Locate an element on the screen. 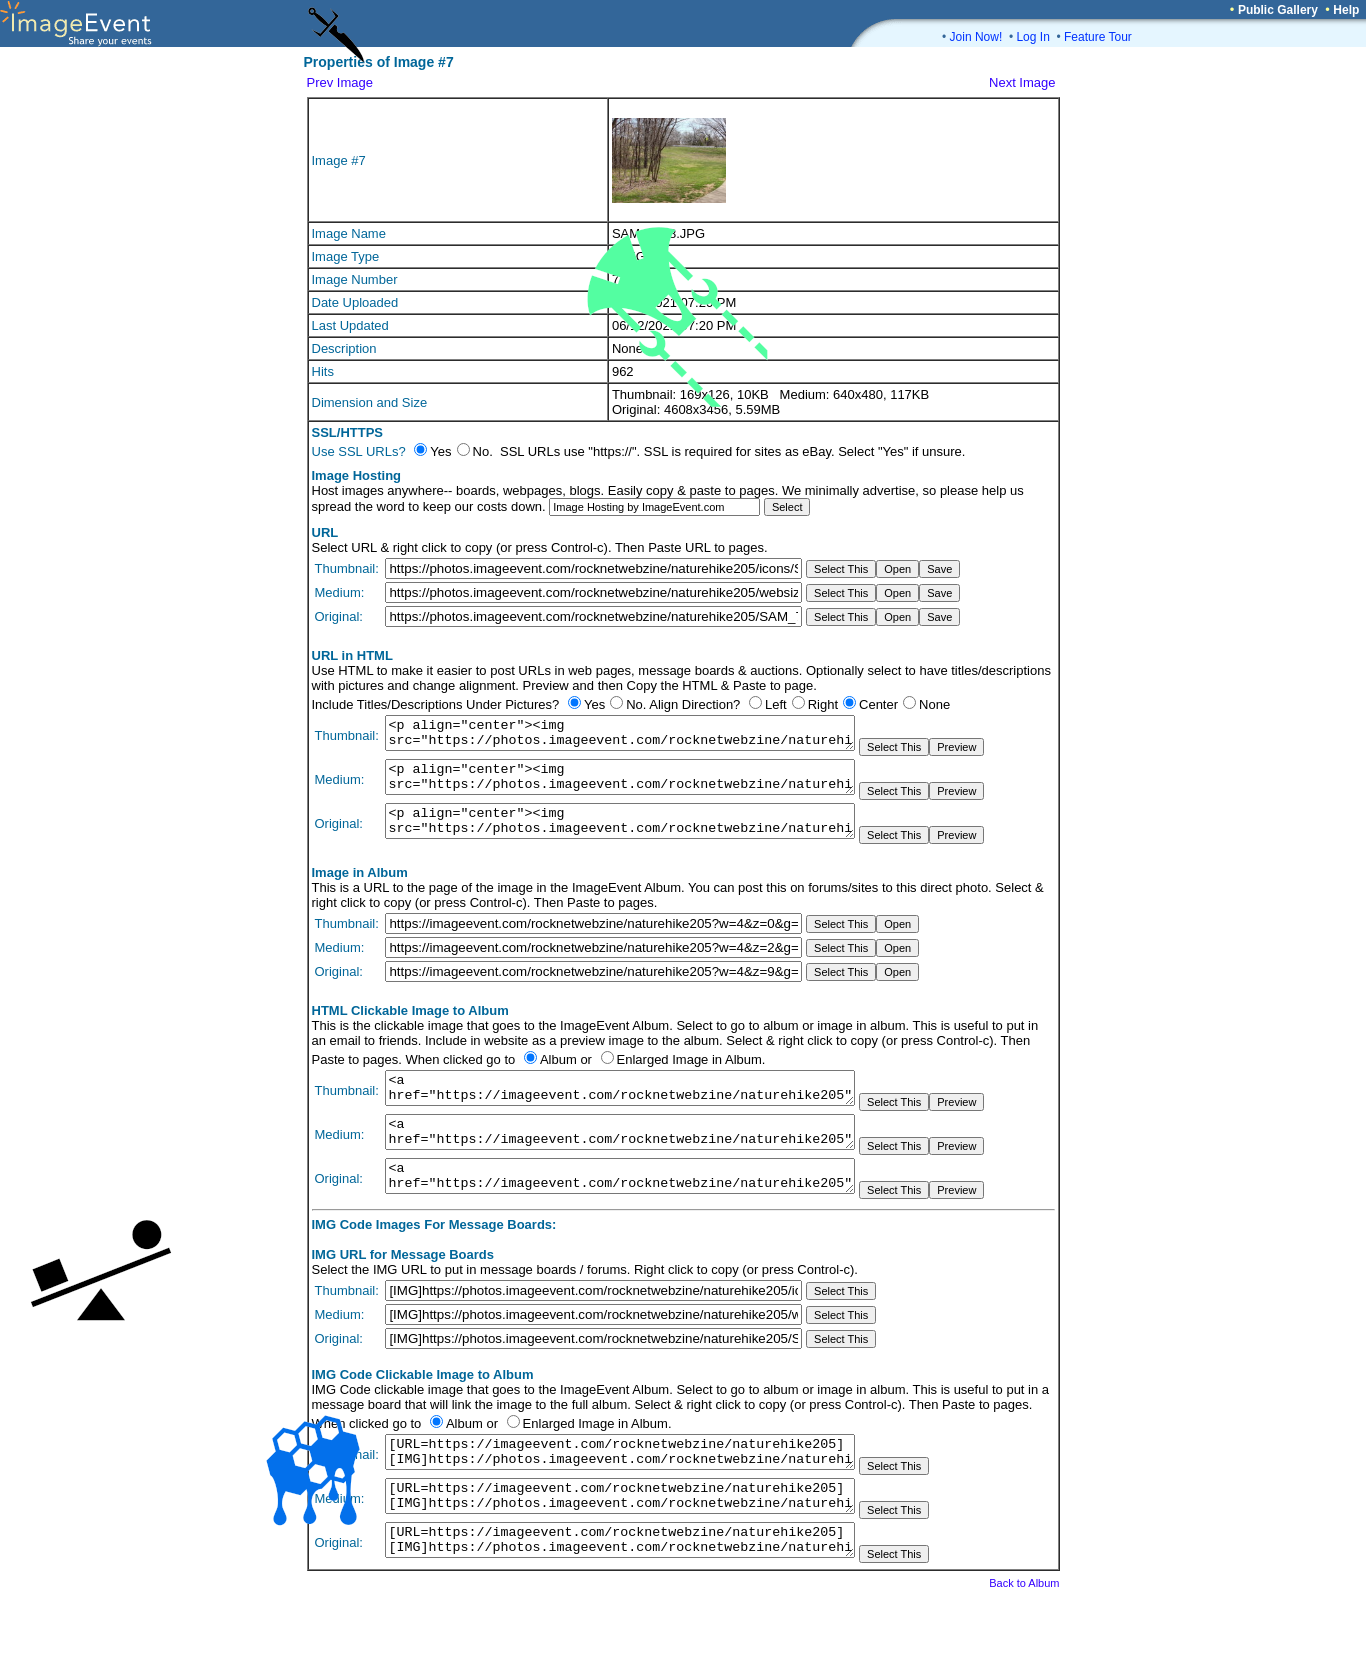 This screenshot has width=1366, height=1665. select a ritual or sacrifice action in a game is located at coordinates (336, 35).